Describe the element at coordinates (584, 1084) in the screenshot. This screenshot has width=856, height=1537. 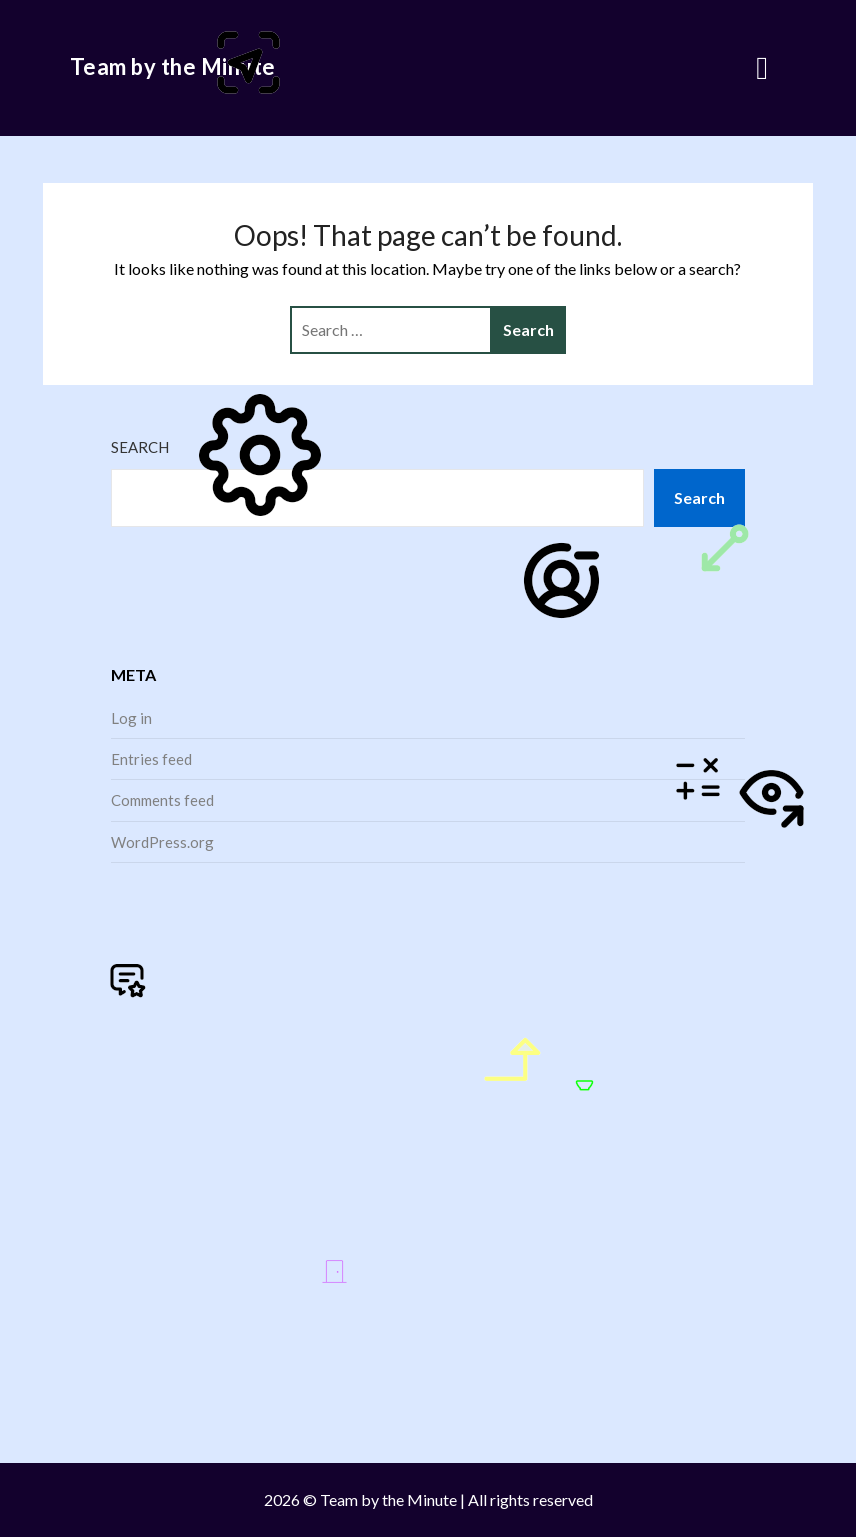
I see `access food or recipe features` at that location.